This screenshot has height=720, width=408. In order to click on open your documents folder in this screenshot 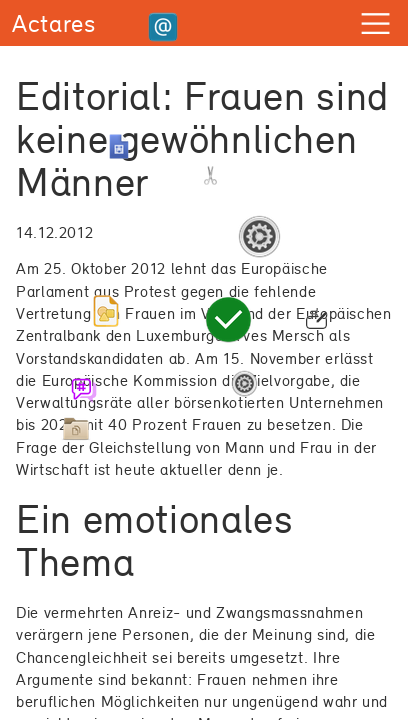, I will do `click(76, 430)`.